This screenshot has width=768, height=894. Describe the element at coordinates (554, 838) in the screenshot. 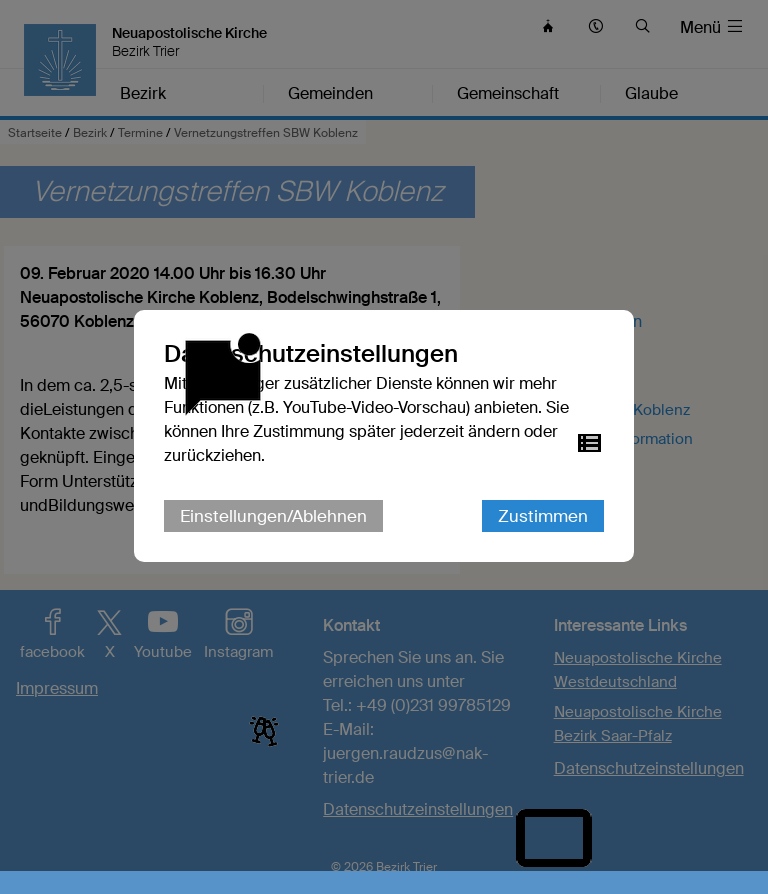

I see `crop image to landscape orientation` at that location.